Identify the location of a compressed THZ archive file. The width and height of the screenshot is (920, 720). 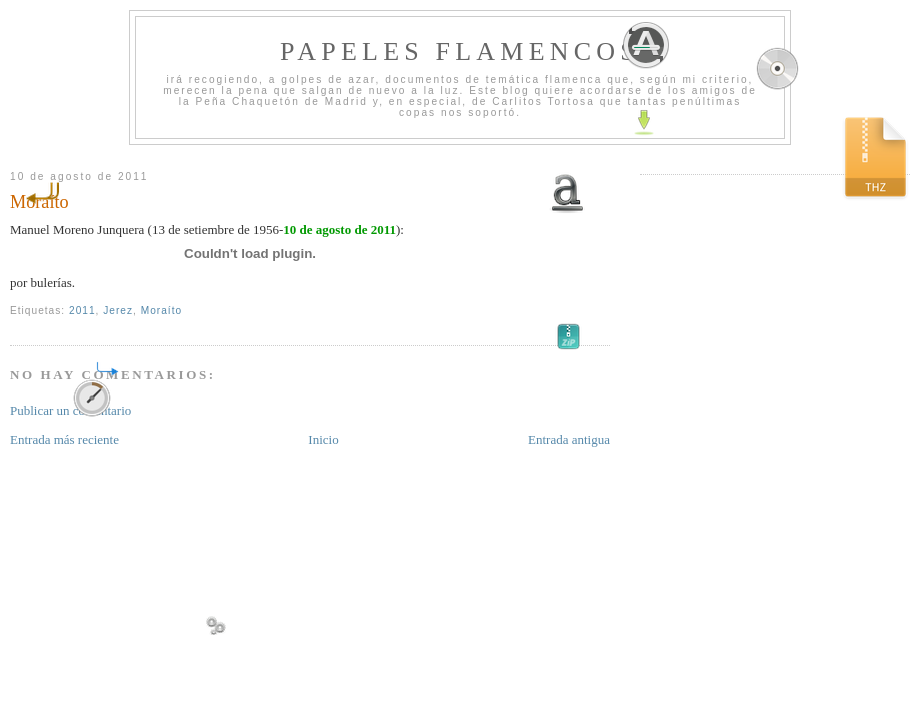
(875, 158).